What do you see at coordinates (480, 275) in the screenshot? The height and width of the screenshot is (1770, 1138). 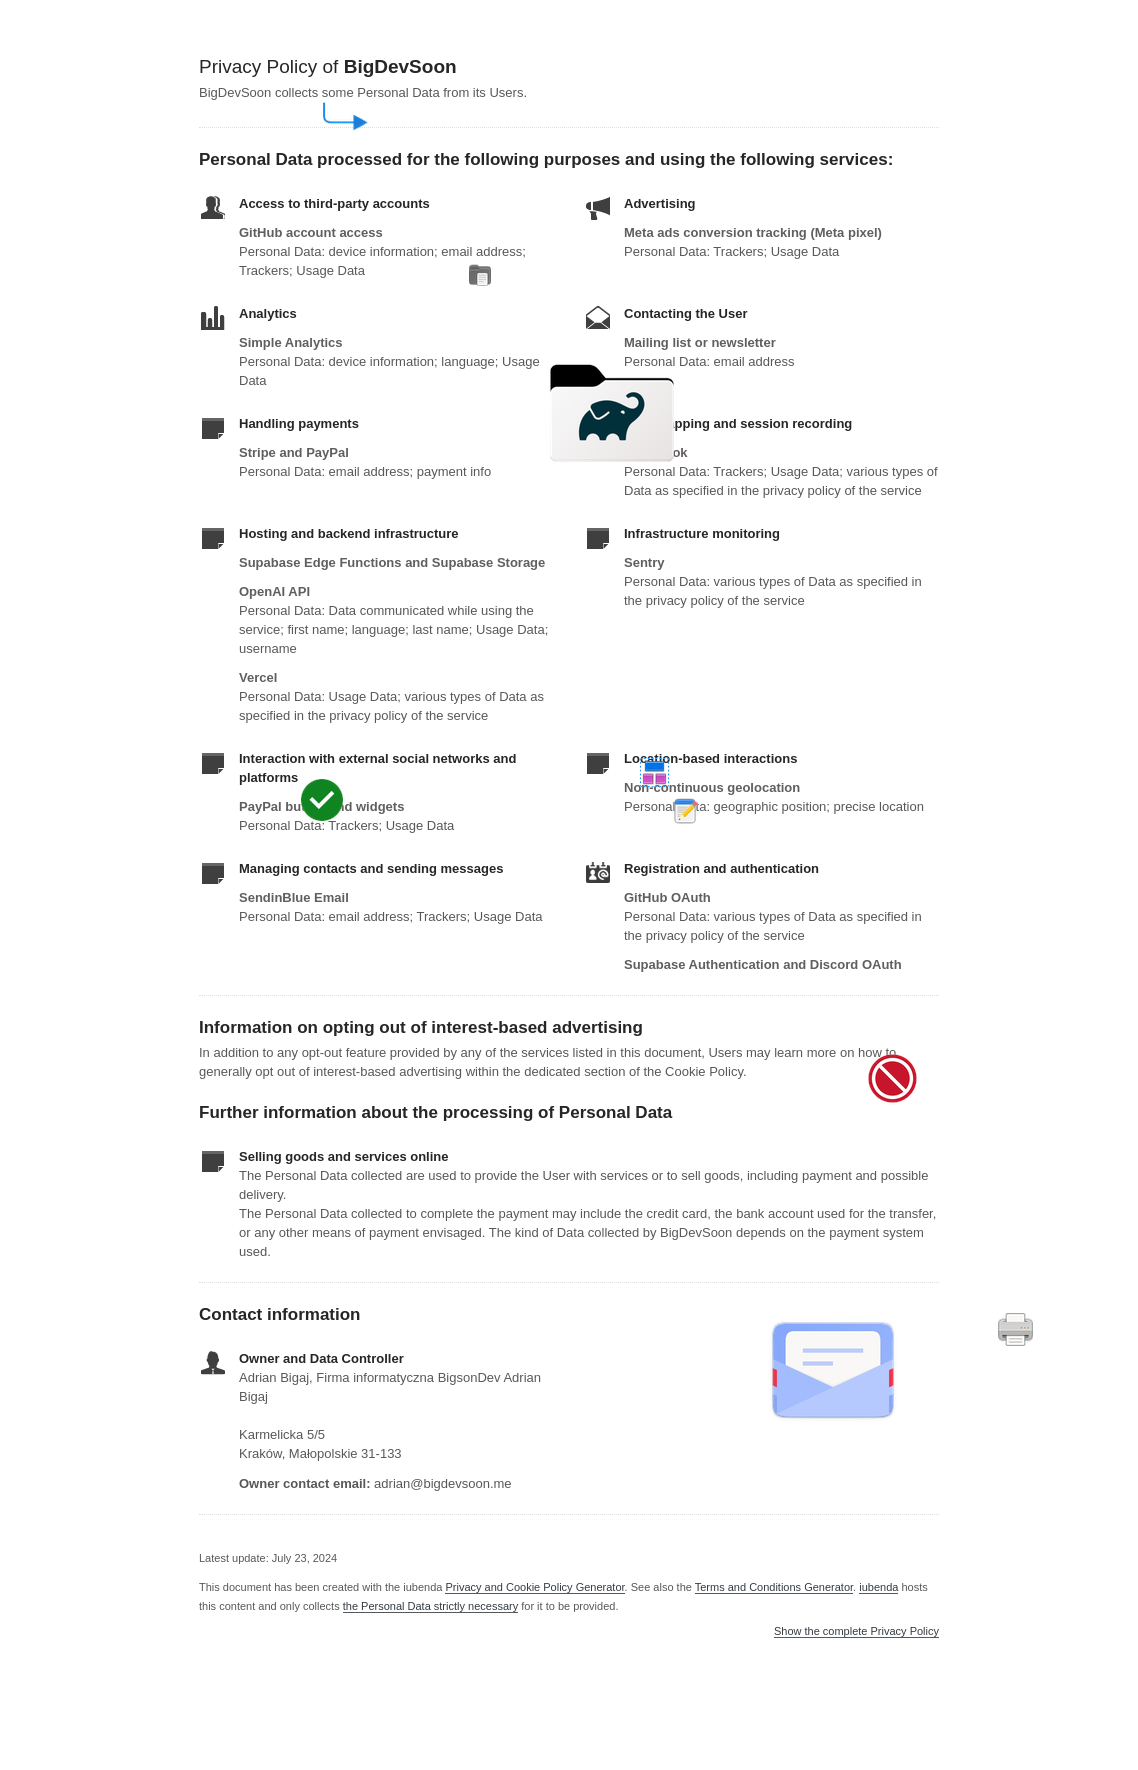 I see `open a file from your computer` at bounding box center [480, 275].